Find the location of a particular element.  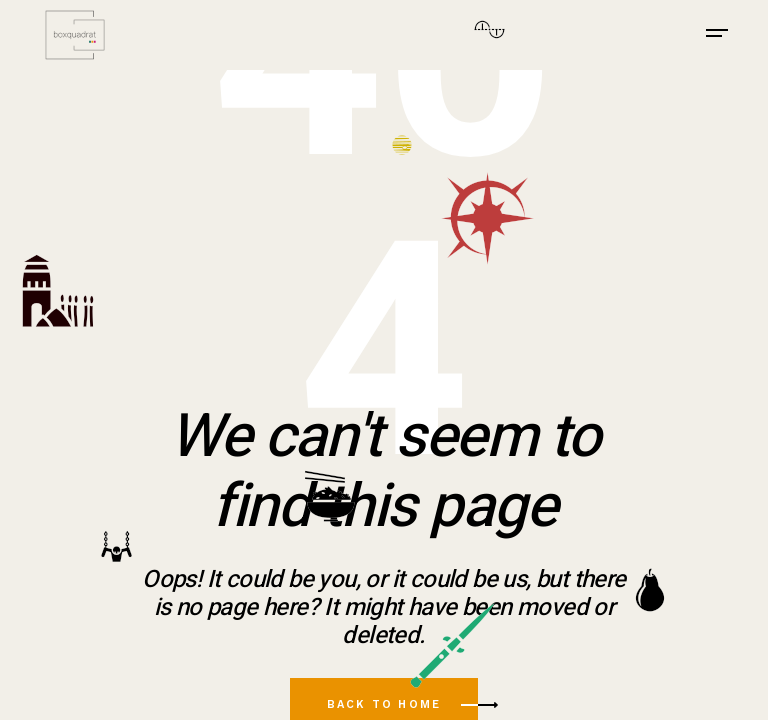

indicates a captured or restrained character status is located at coordinates (116, 546).